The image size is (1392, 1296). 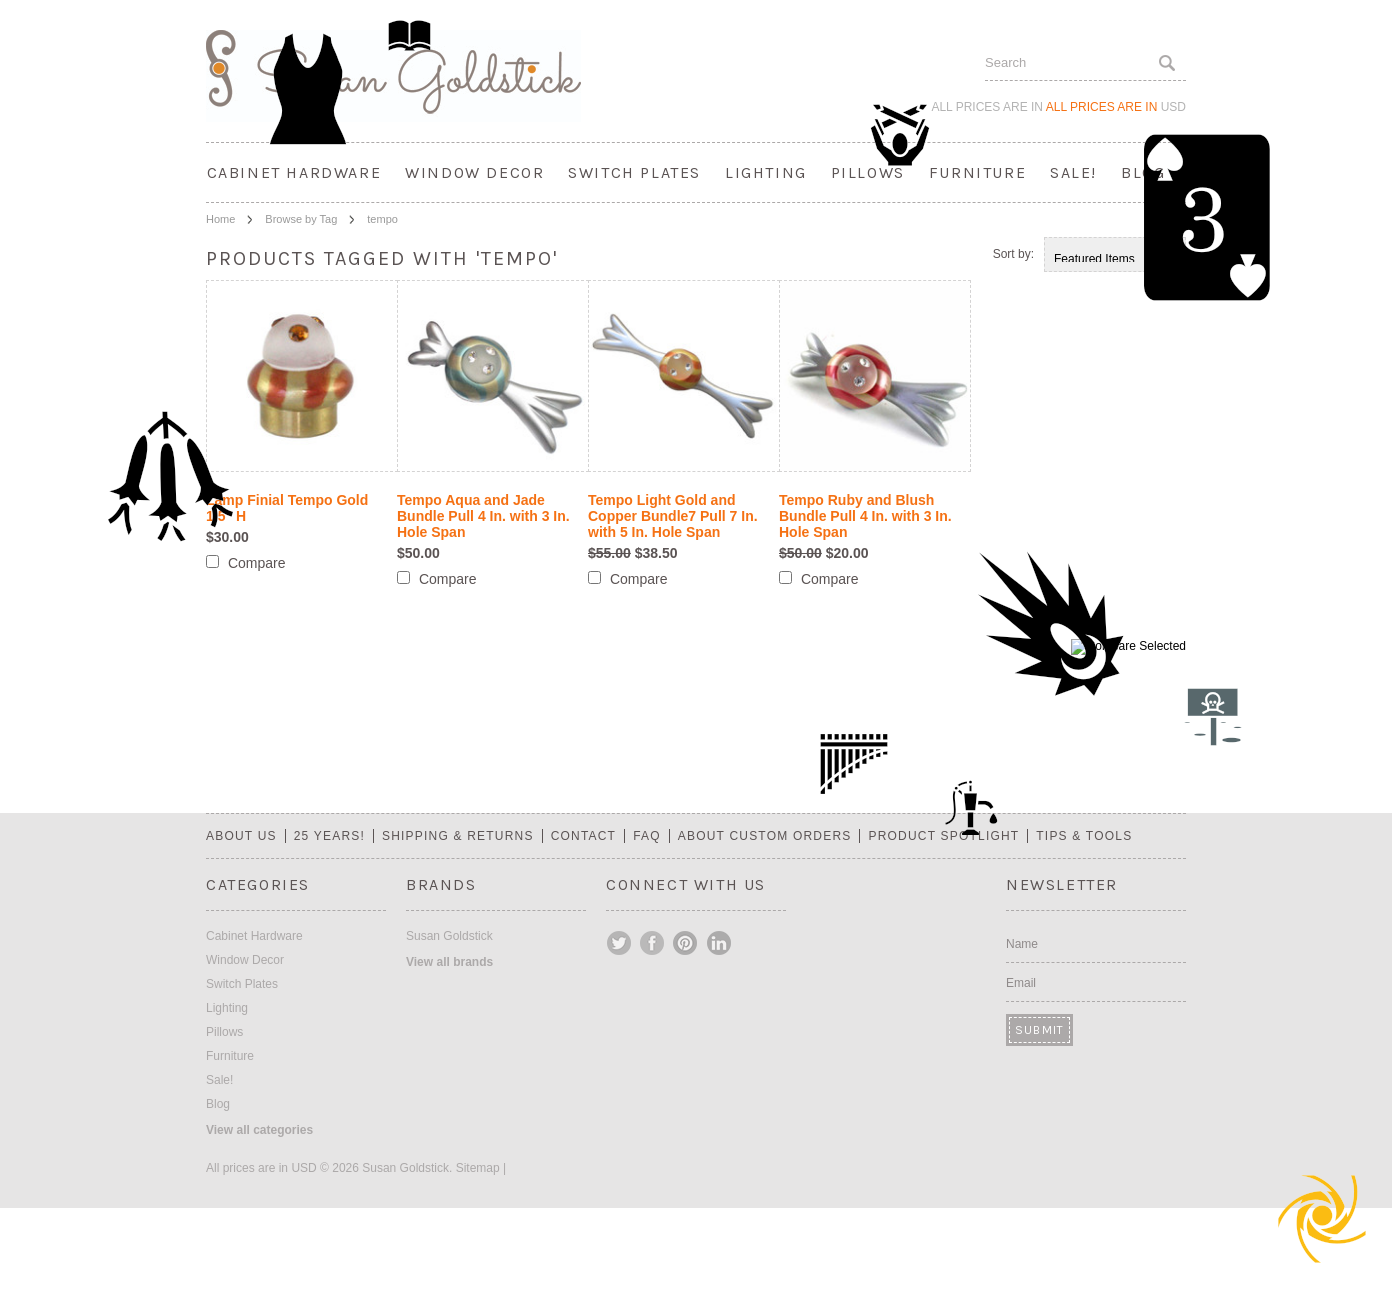 What do you see at coordinates (1213, 717) in the screenshot?
I see `indicates a hazardous or danger zone in gameplay` at bounding box center [1213, 717].